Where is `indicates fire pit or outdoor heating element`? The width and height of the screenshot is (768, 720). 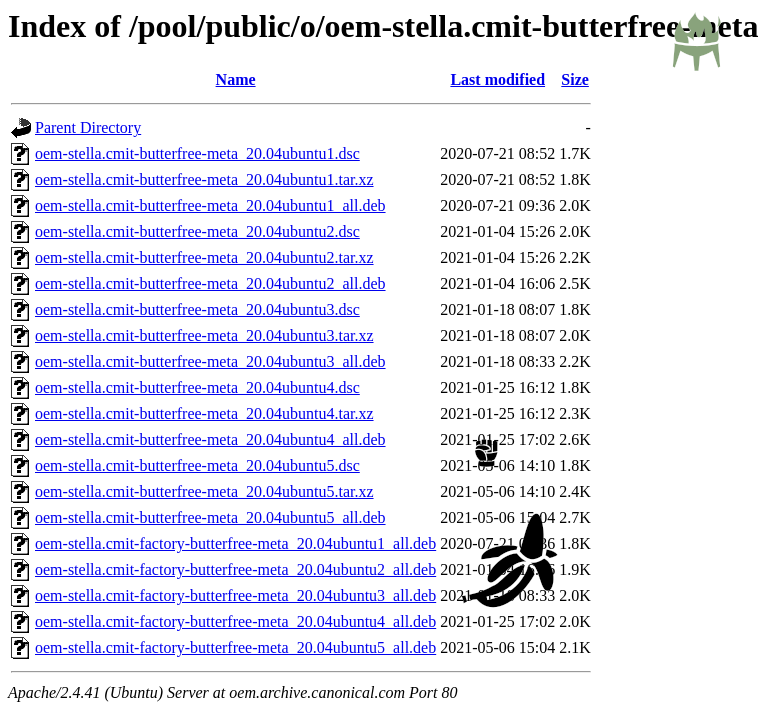
indicates fire pit or outdoor heating element is located at coordinates (696, 41).